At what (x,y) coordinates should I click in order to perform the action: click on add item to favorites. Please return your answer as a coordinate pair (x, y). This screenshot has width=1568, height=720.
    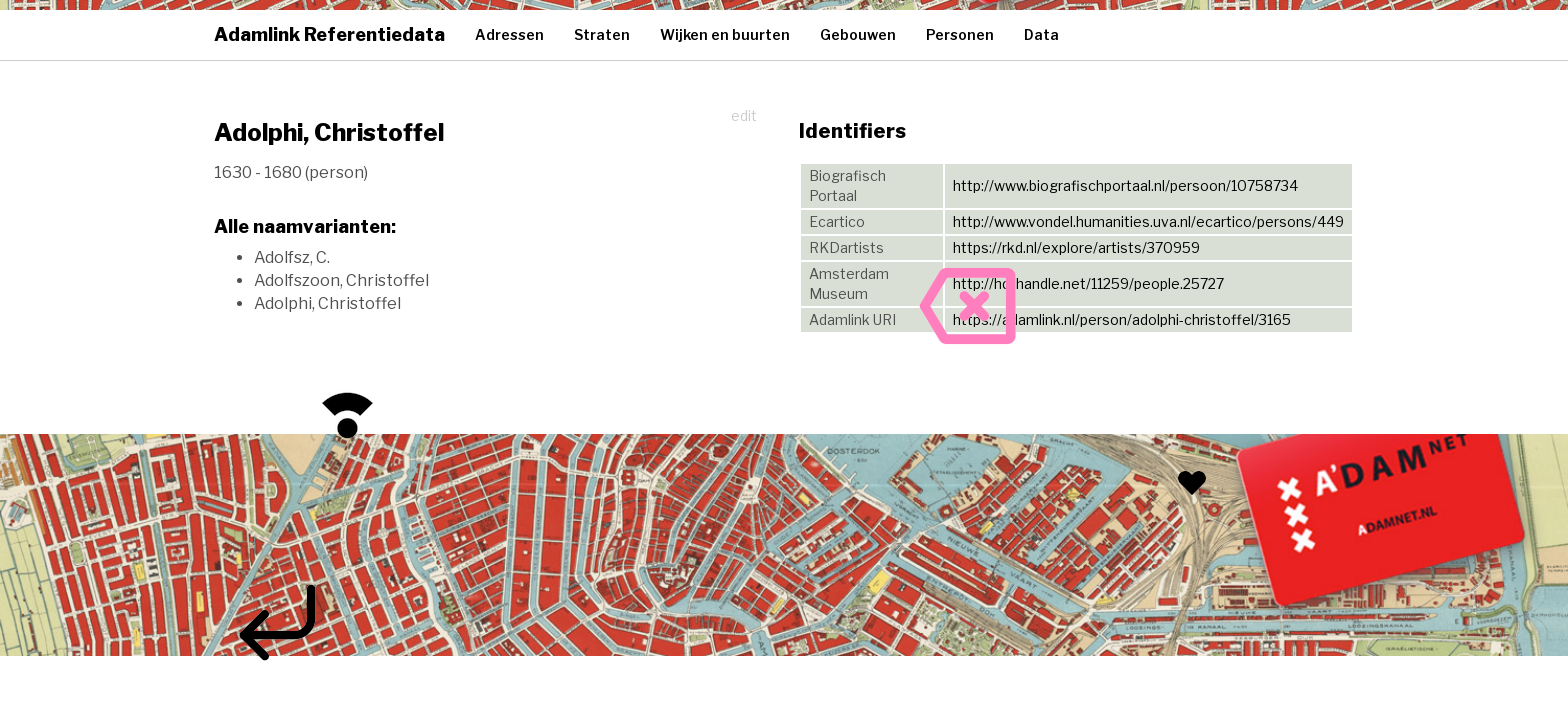
    Looking at the image, I should click on (1192, 482).